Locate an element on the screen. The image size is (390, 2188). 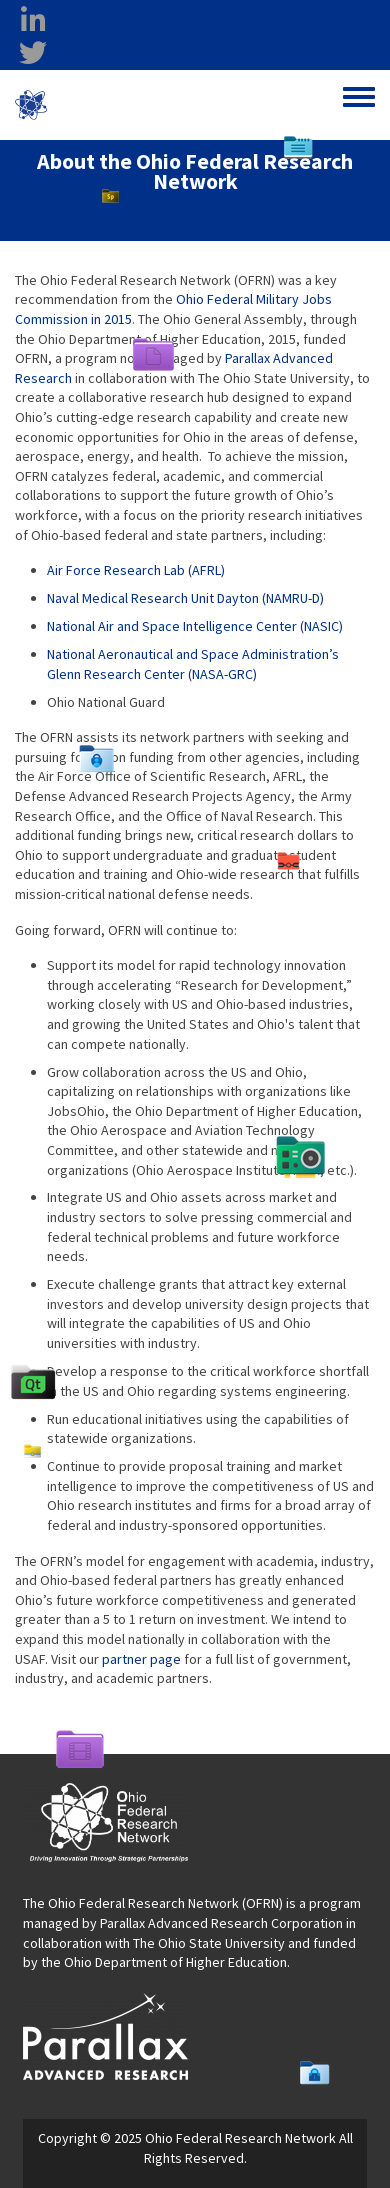
open your documents folder is located at coordinates (153, 354).